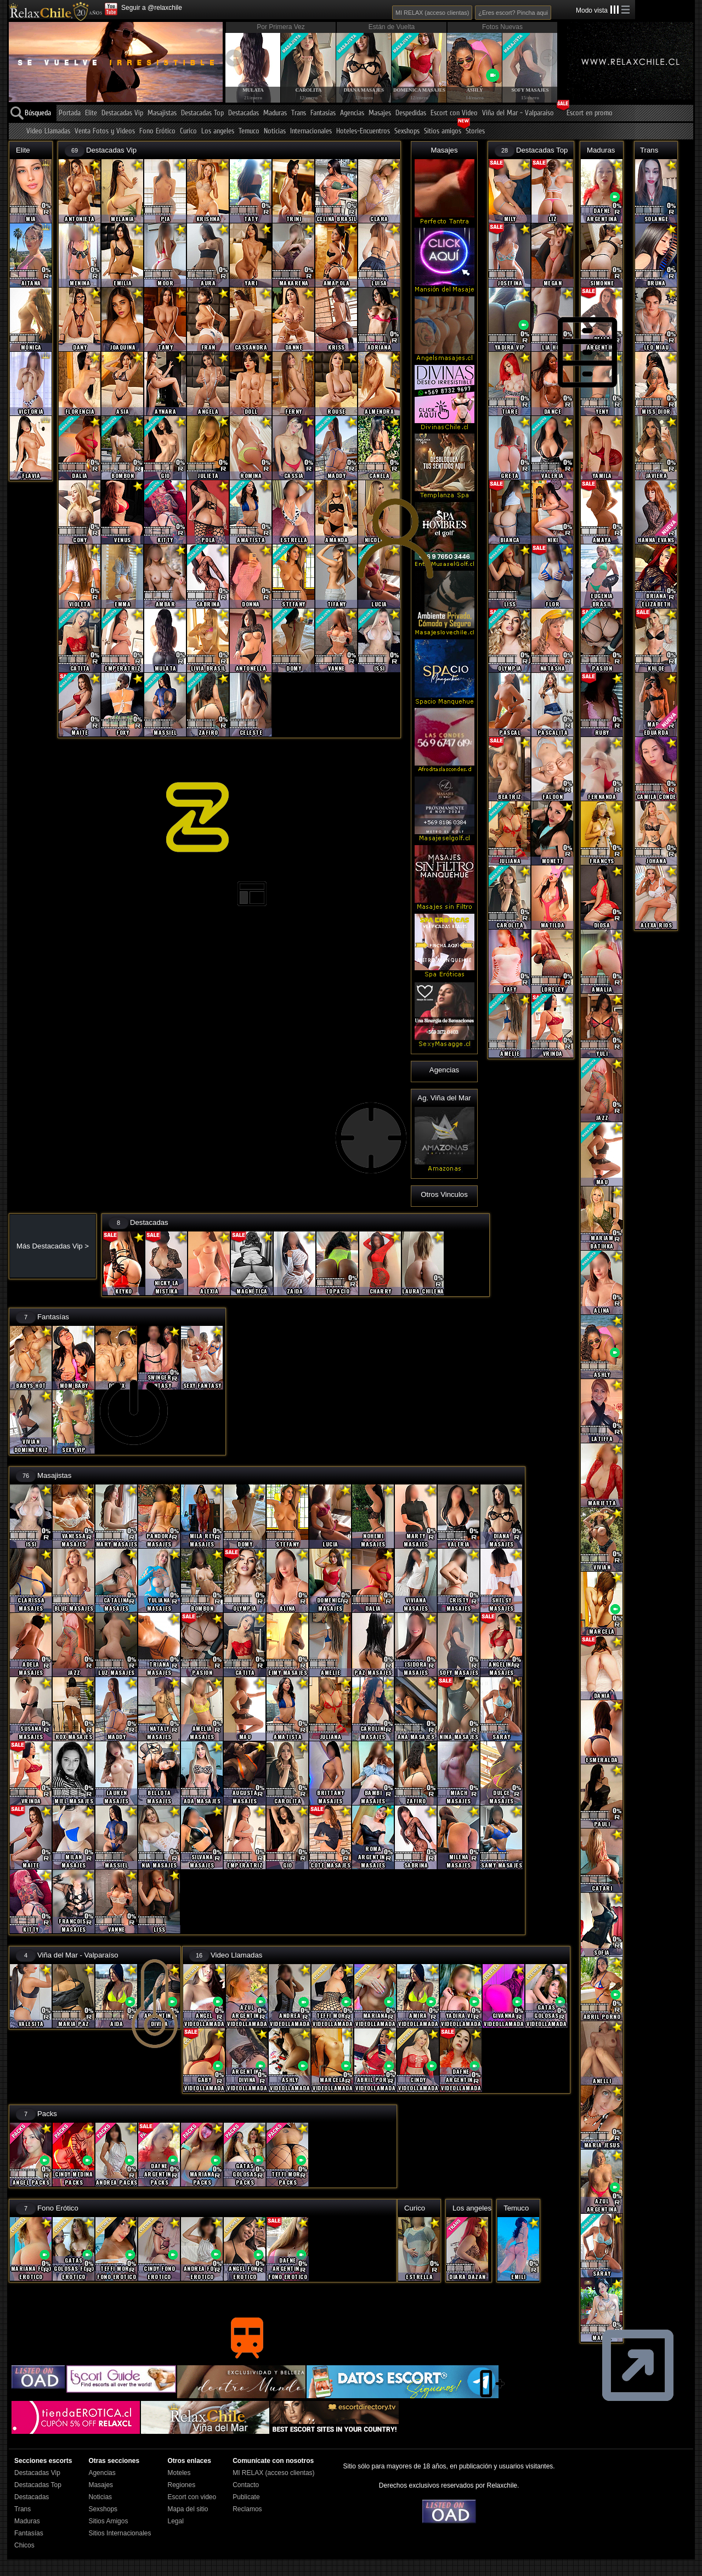 The height and width of the screenshot is (2576, 702). Describe the element at coordinates (252, 893) in the screenshot. I see `switch to layout view` at that location.